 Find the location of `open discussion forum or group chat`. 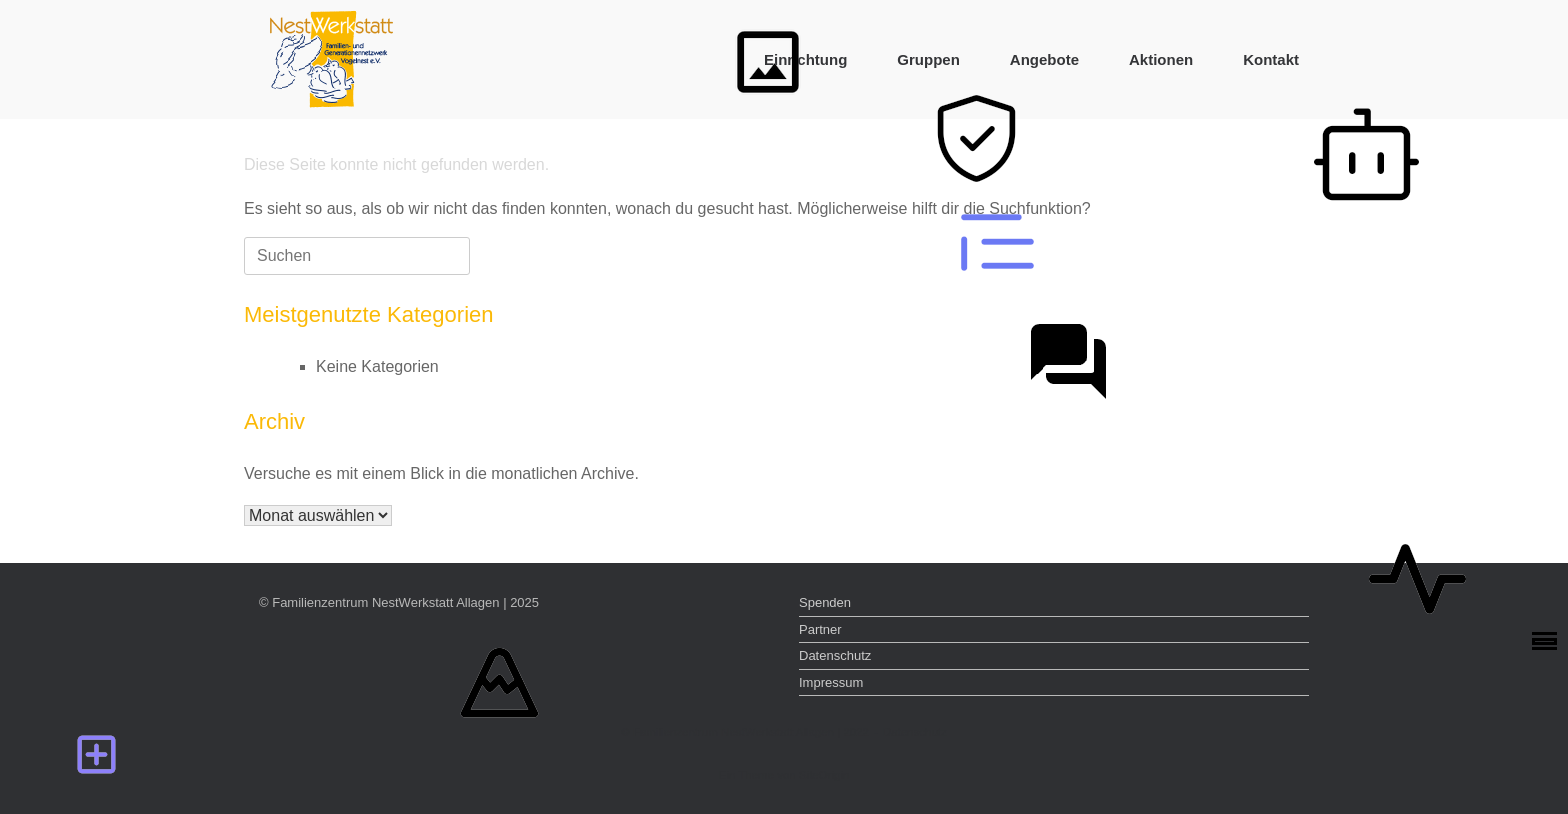

open discussion forum or group chat is located at coordinates (1068, 361).